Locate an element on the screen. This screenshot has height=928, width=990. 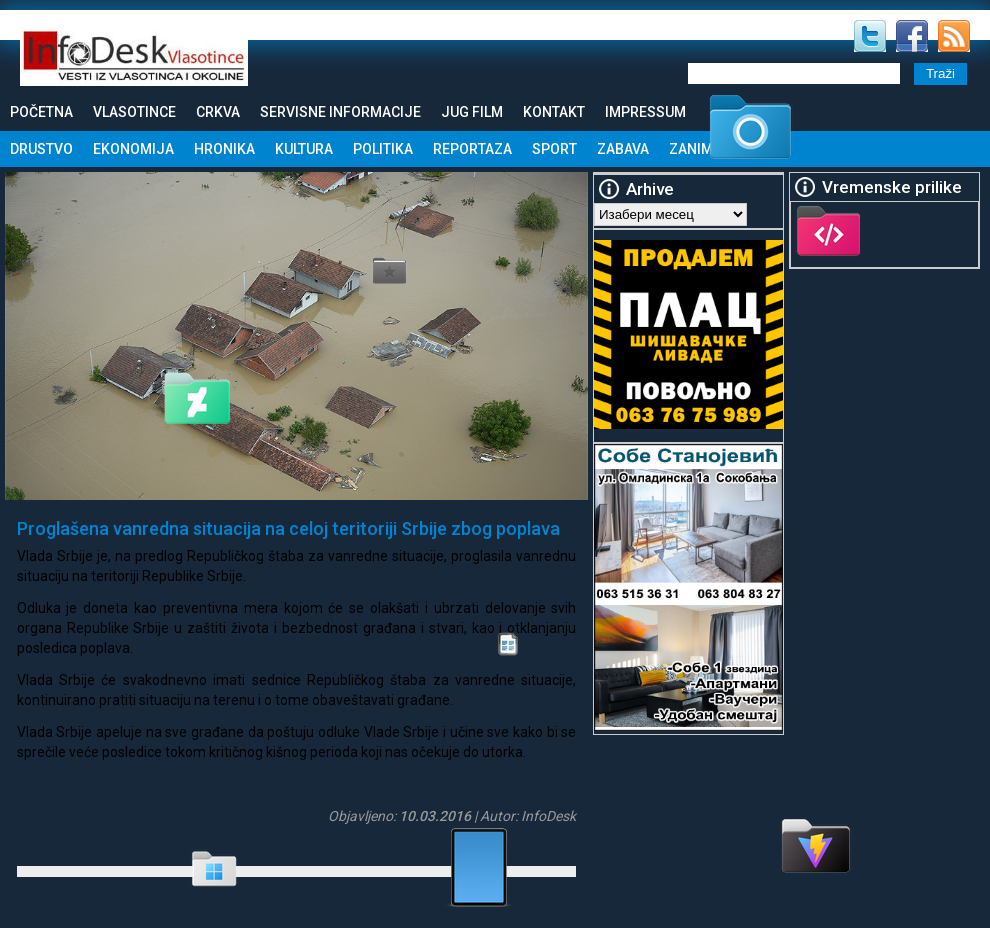
open bookmarked or favorite files folder is located at coordinates (389, 270).